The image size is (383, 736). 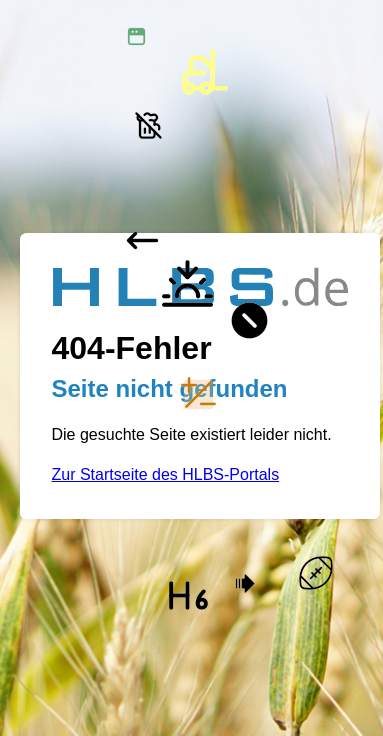 What do you see at coordinates (198, 394) in the screenshot?
I see `toggle between adding and subtracting values` at bounding box center [198, 394].